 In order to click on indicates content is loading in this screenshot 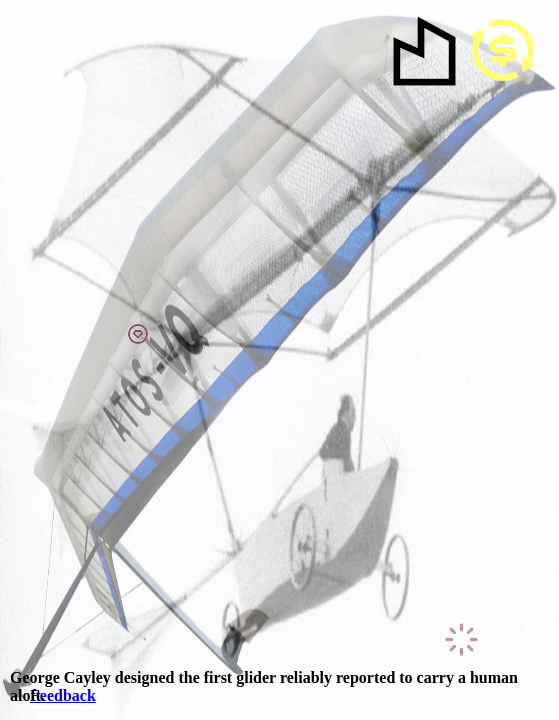, I will do `click(461, 639)`.